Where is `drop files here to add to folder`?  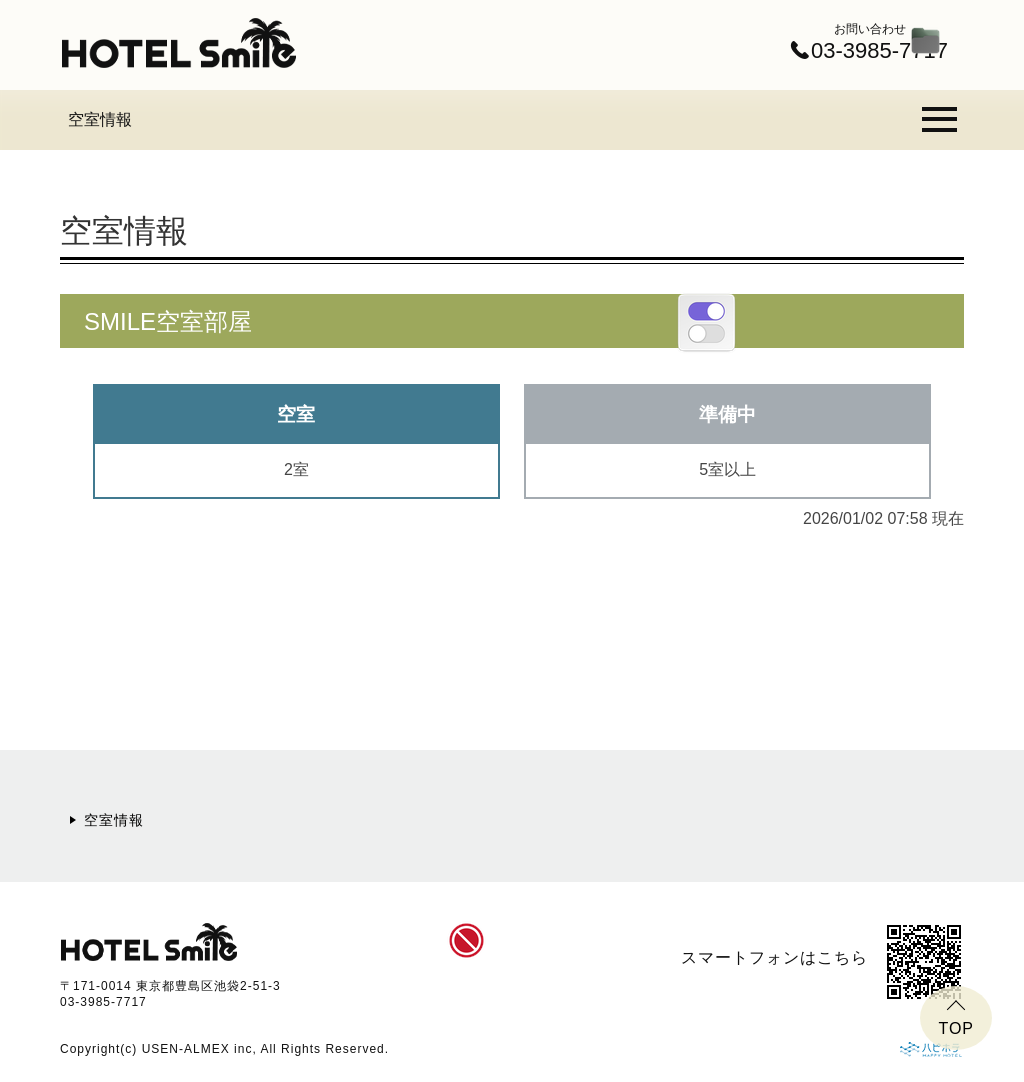
drop files here to add to folder is located at coordinates (925, 40).